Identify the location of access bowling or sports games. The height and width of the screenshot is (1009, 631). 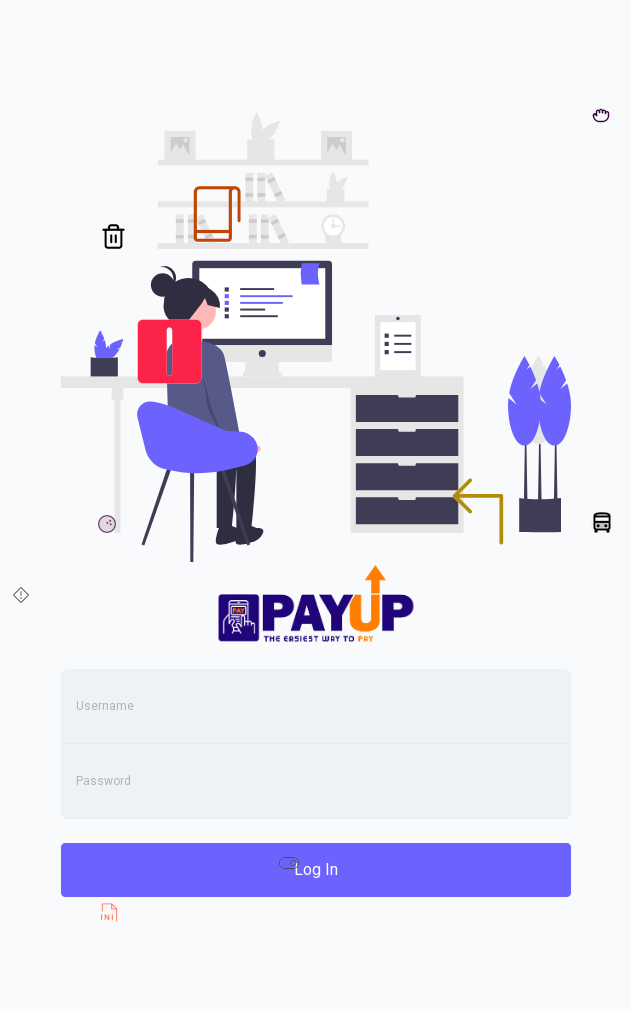
(107, 524).